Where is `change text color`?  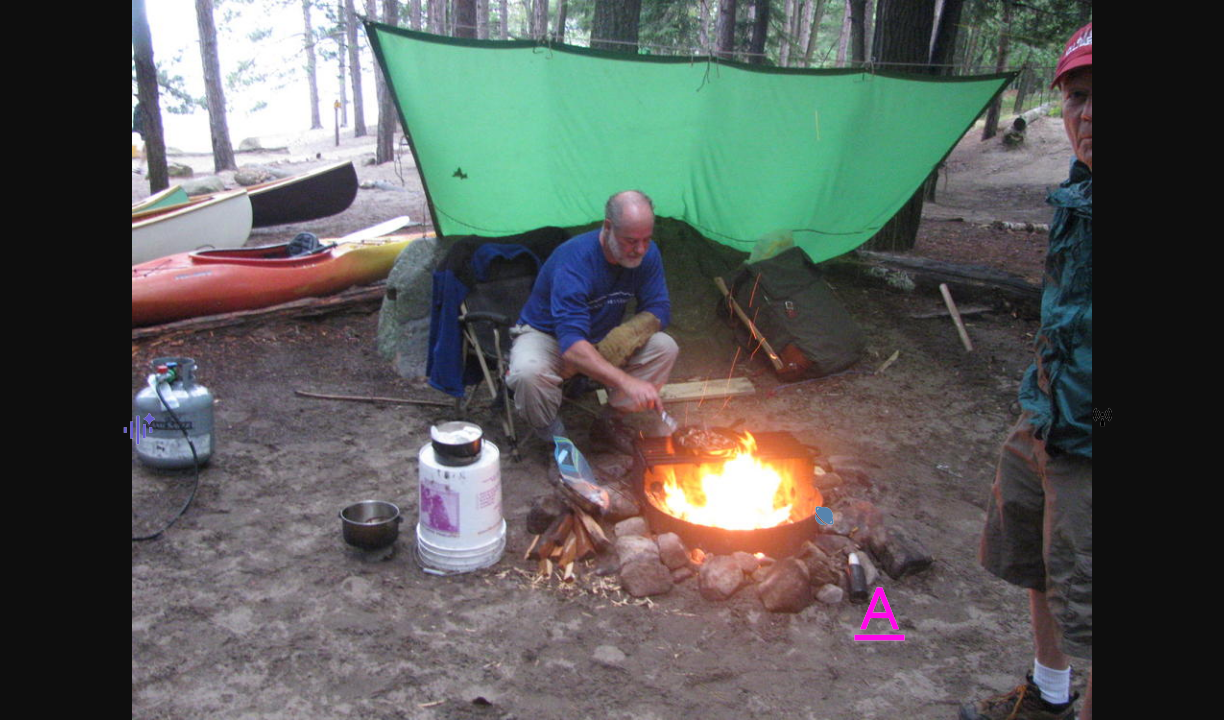
change text color is located at coordinates (879, 612).